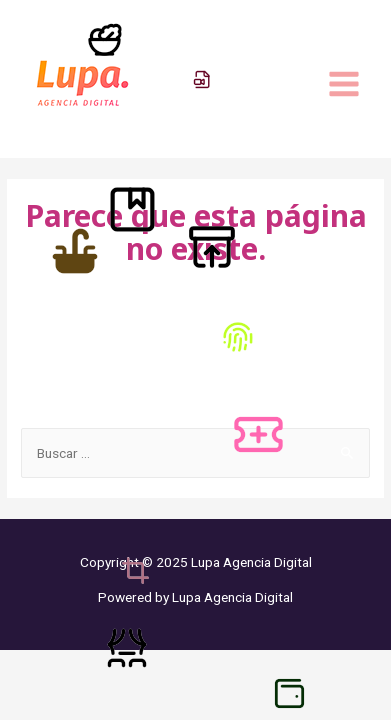  Describe the element at coordinates (202, 79) in the screenshot. I see `open a video file` at that location.